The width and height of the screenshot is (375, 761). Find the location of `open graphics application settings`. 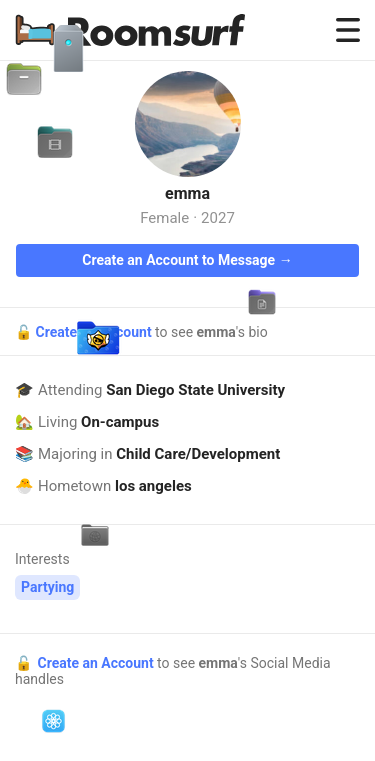

open graphics application settings is located at coordinates (53, 721).